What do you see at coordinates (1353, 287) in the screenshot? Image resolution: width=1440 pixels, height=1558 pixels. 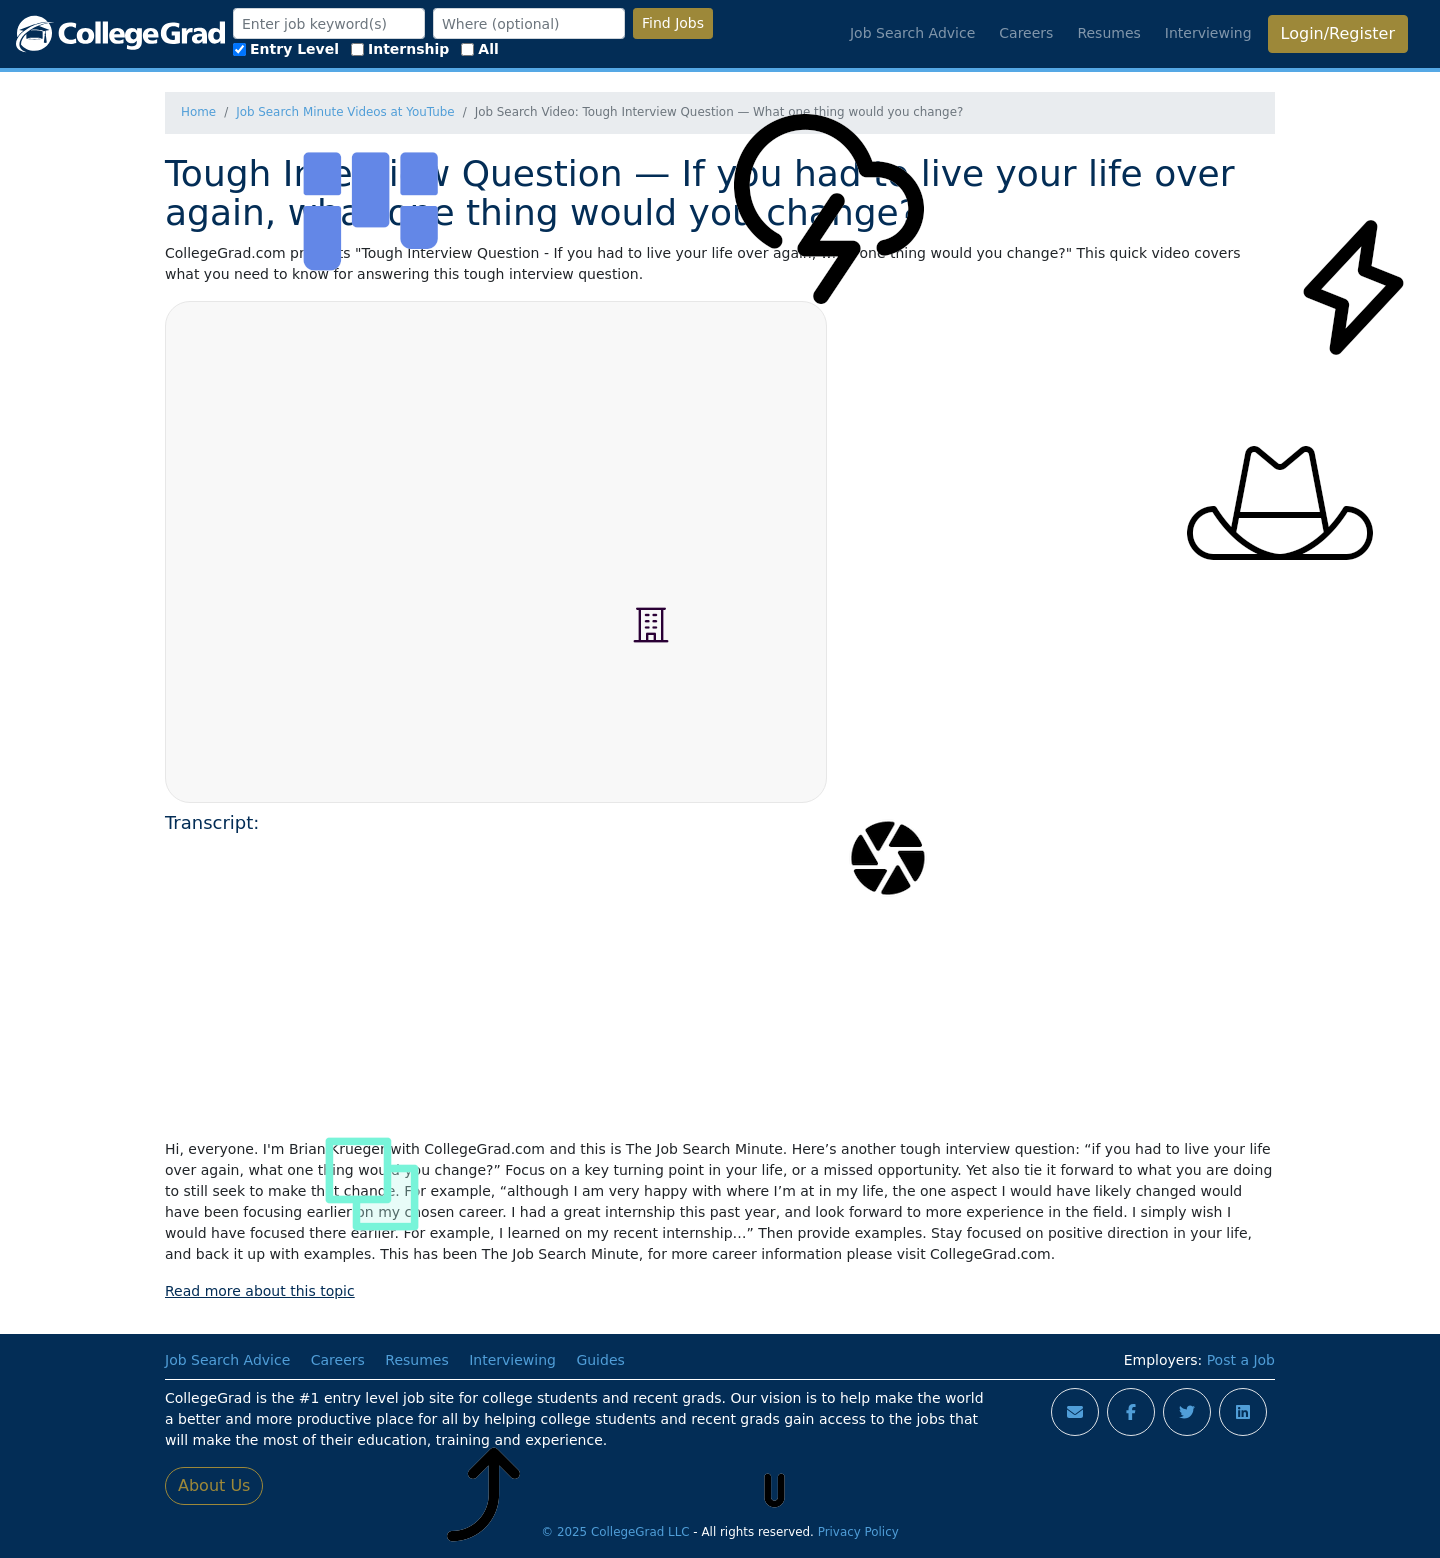 I see `indicates fast or instant action` at bounding box center [1353, 287].